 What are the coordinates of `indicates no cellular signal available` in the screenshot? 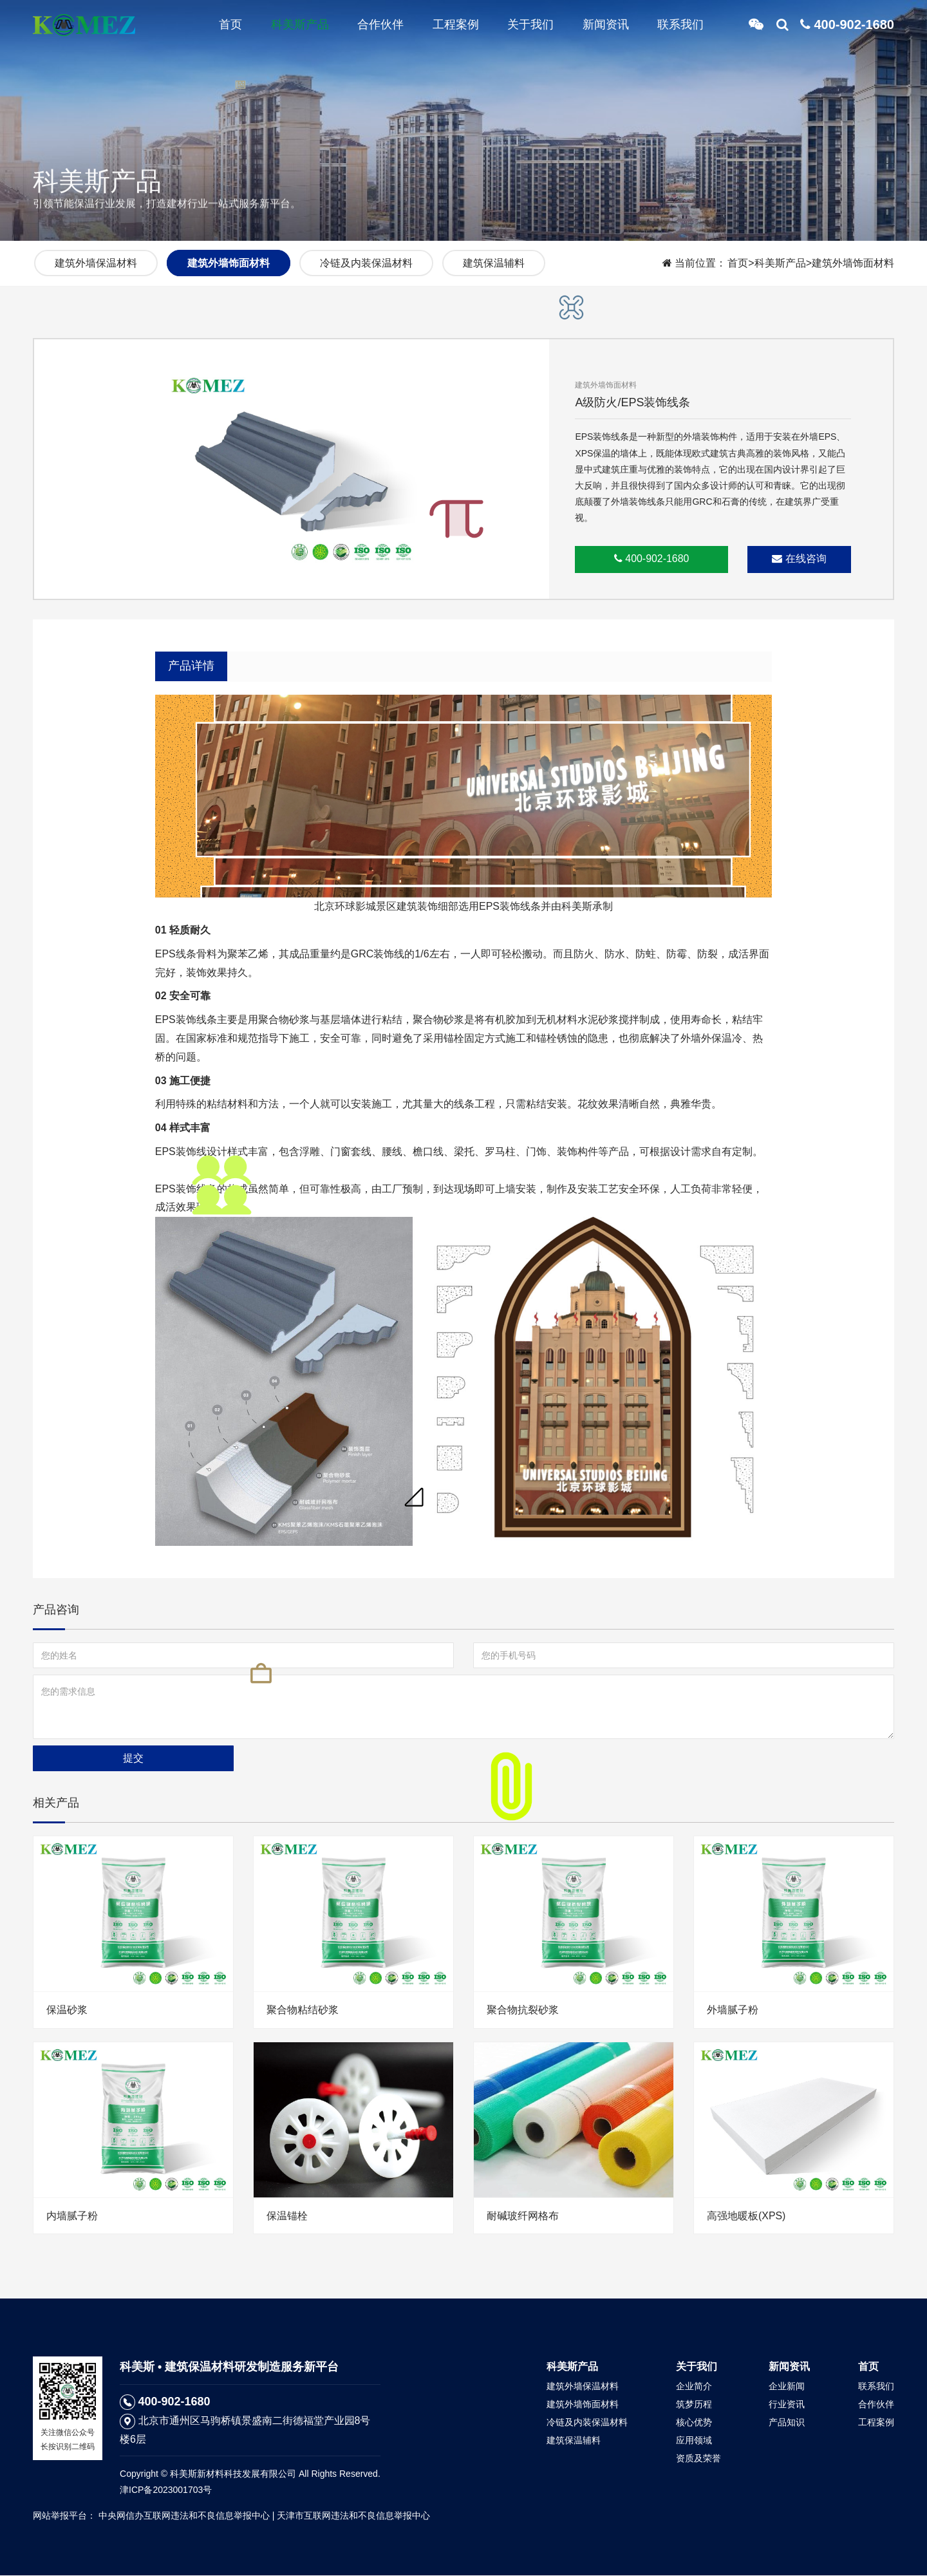 It's located at (415, 1498).